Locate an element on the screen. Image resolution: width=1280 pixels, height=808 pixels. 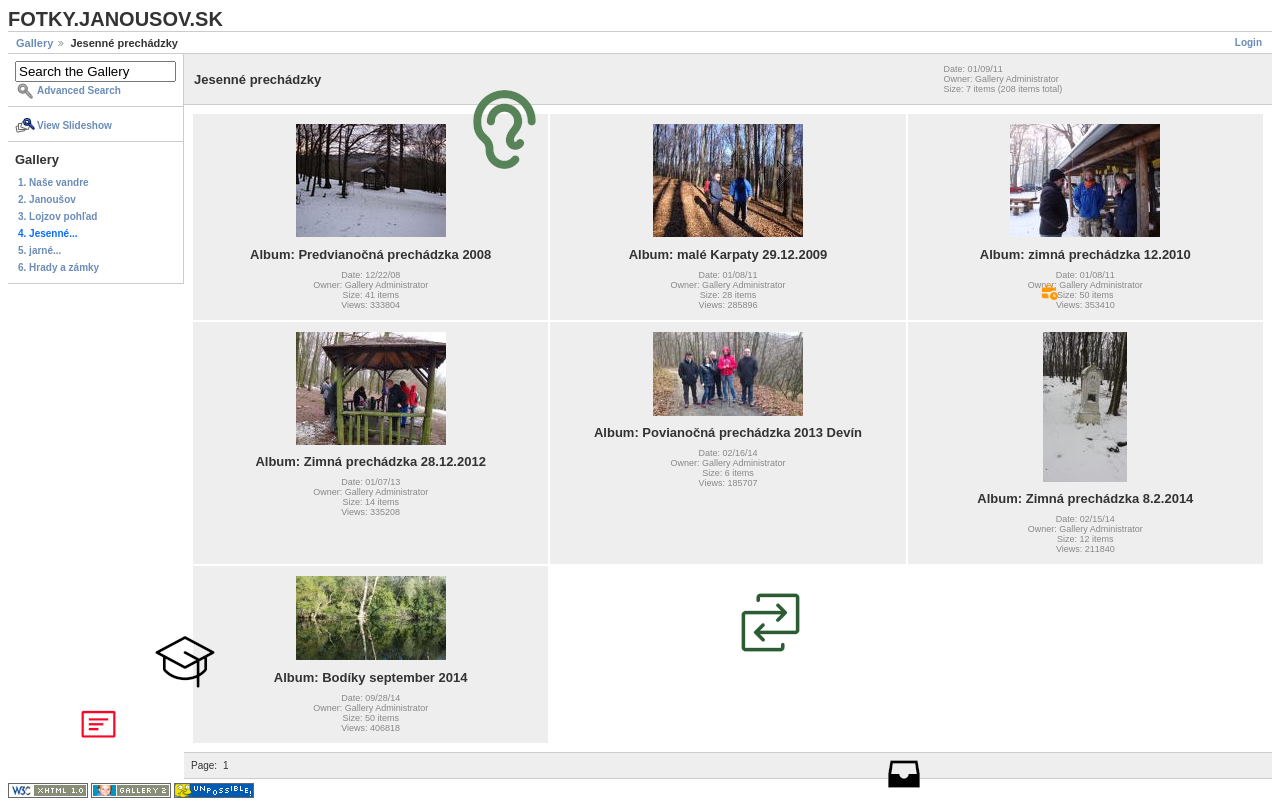
swap or exchange items is located at coordinates (770, 622).